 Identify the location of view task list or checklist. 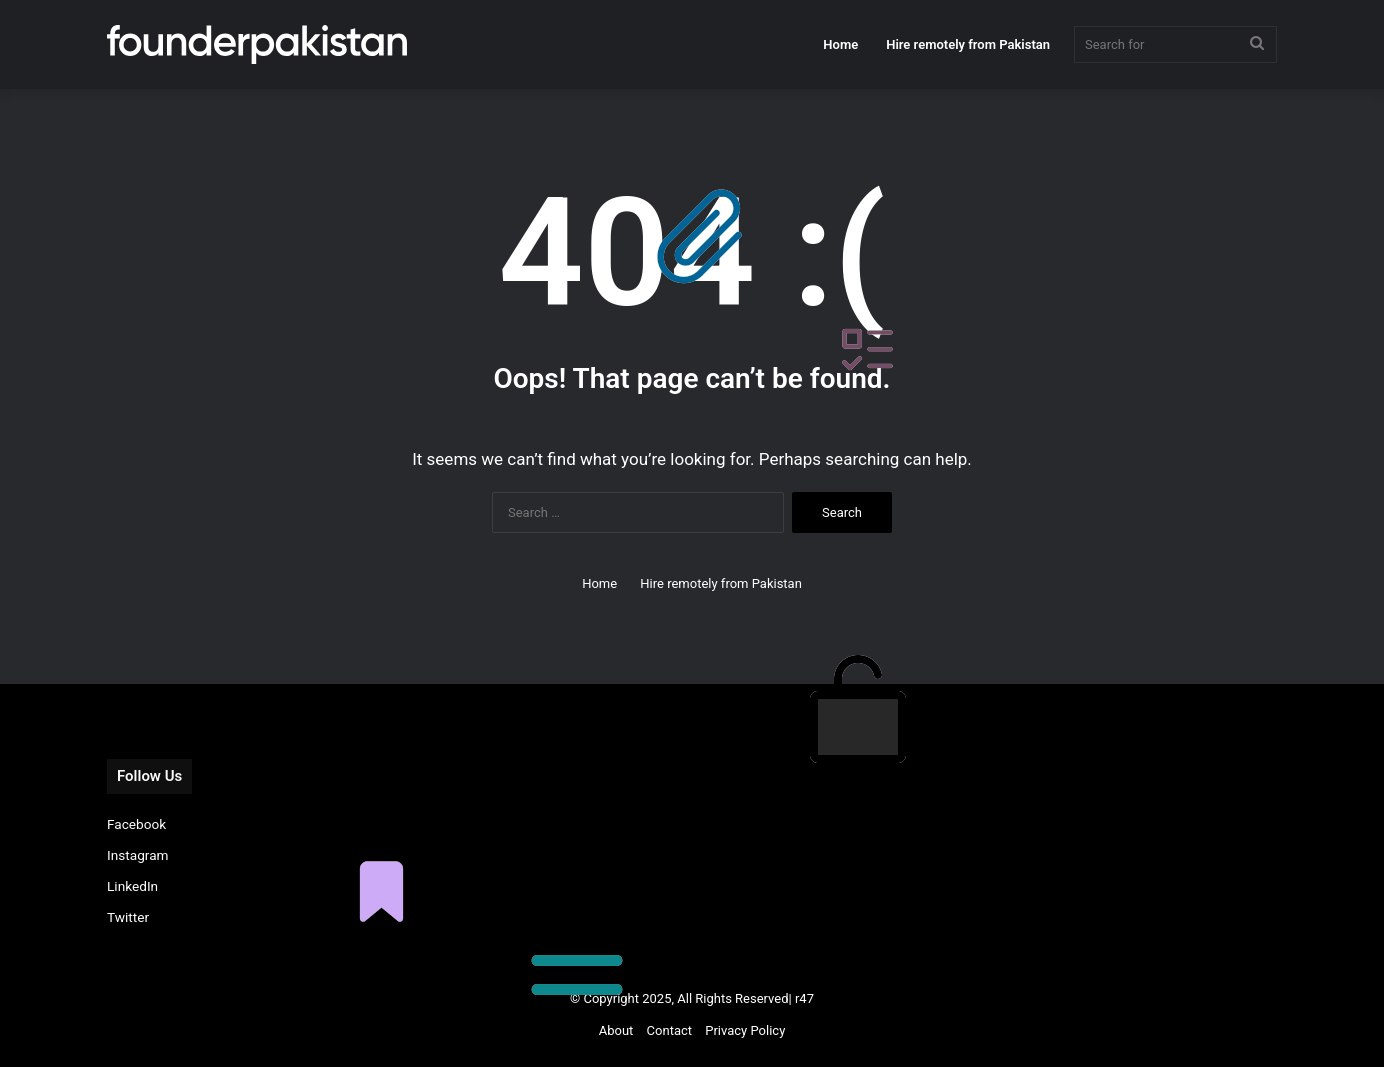
(867, 348).